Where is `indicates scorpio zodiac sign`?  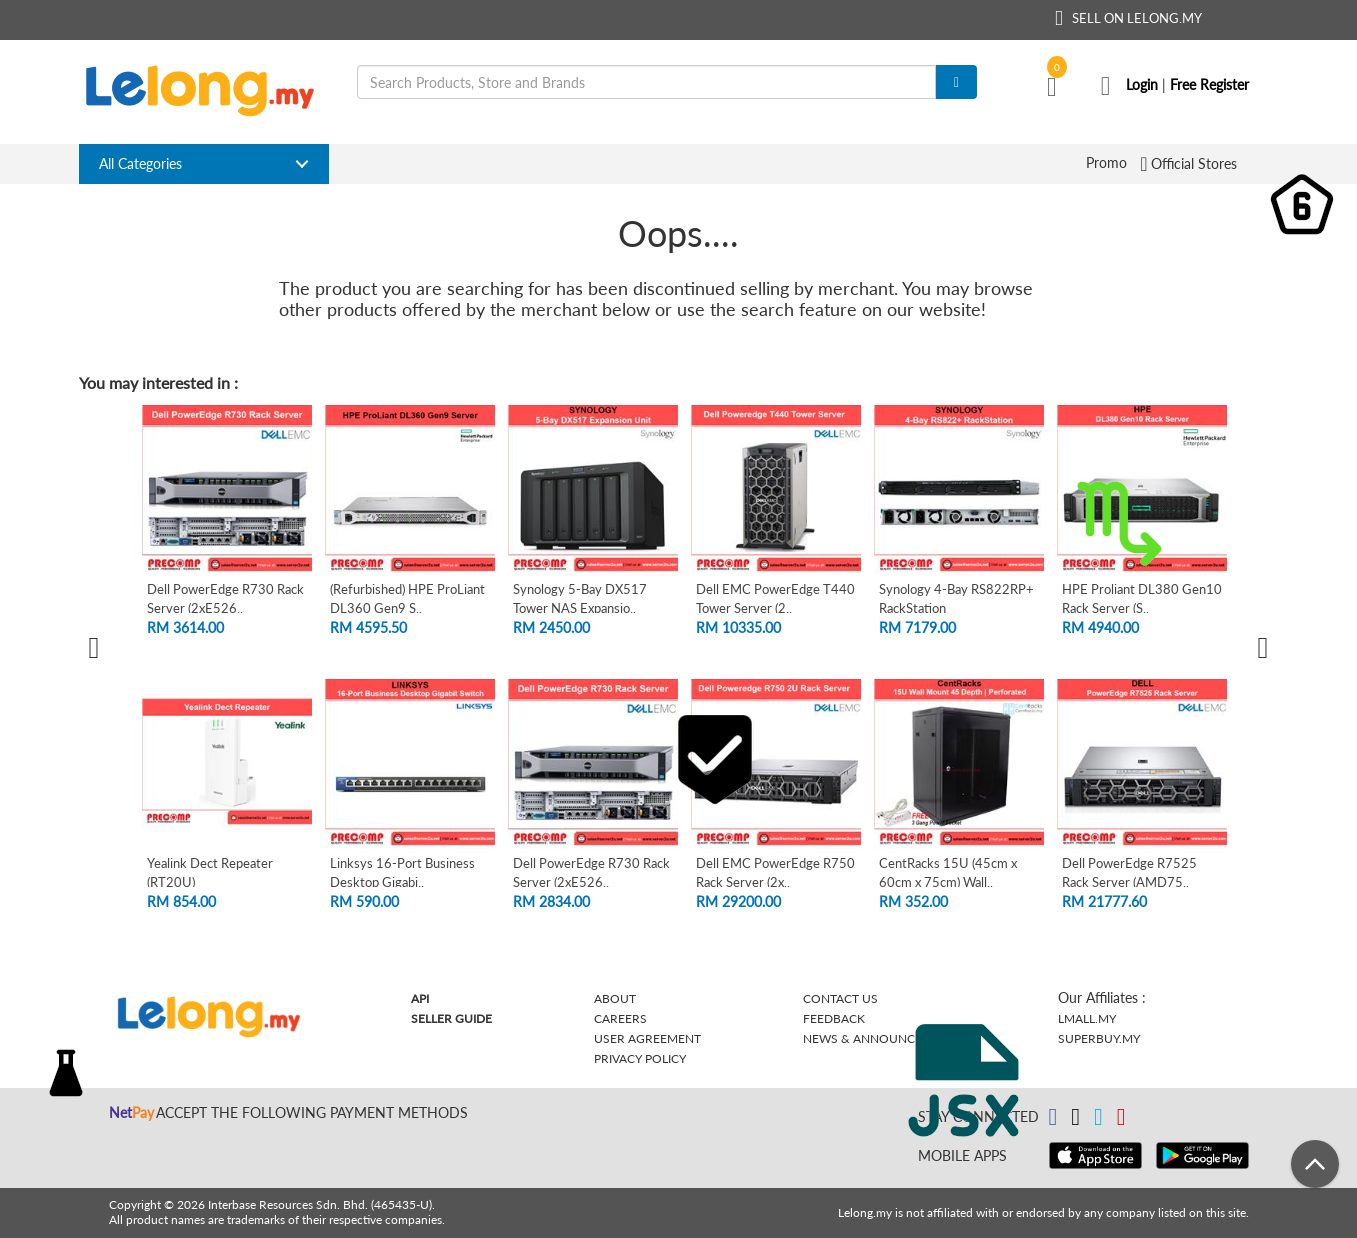
indicates scorpio zodiac sign is located at coordinates (1119, 519).